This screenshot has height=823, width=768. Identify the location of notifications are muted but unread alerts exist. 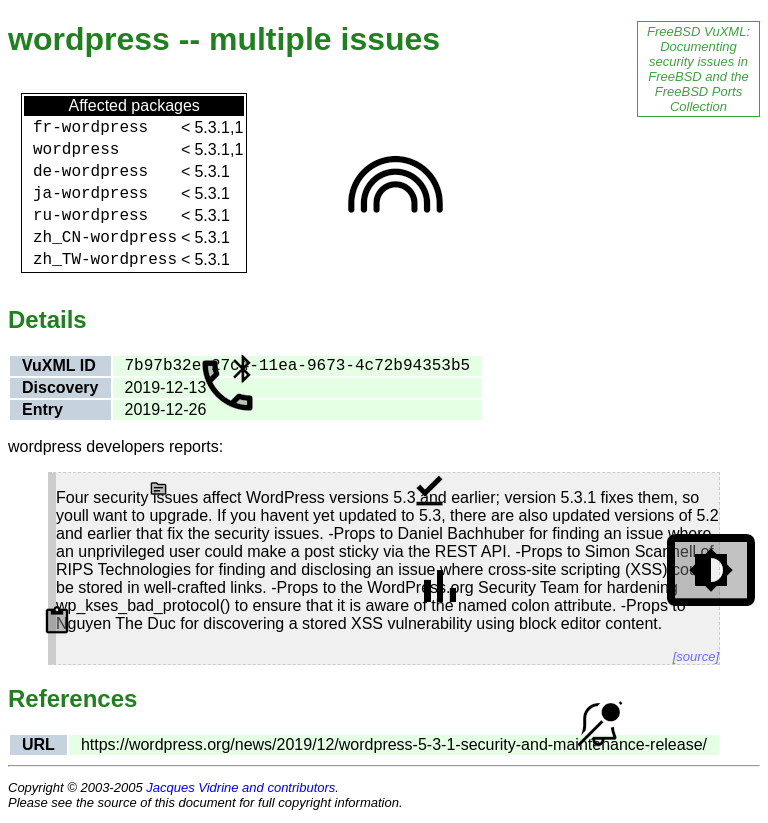
(598, 724).